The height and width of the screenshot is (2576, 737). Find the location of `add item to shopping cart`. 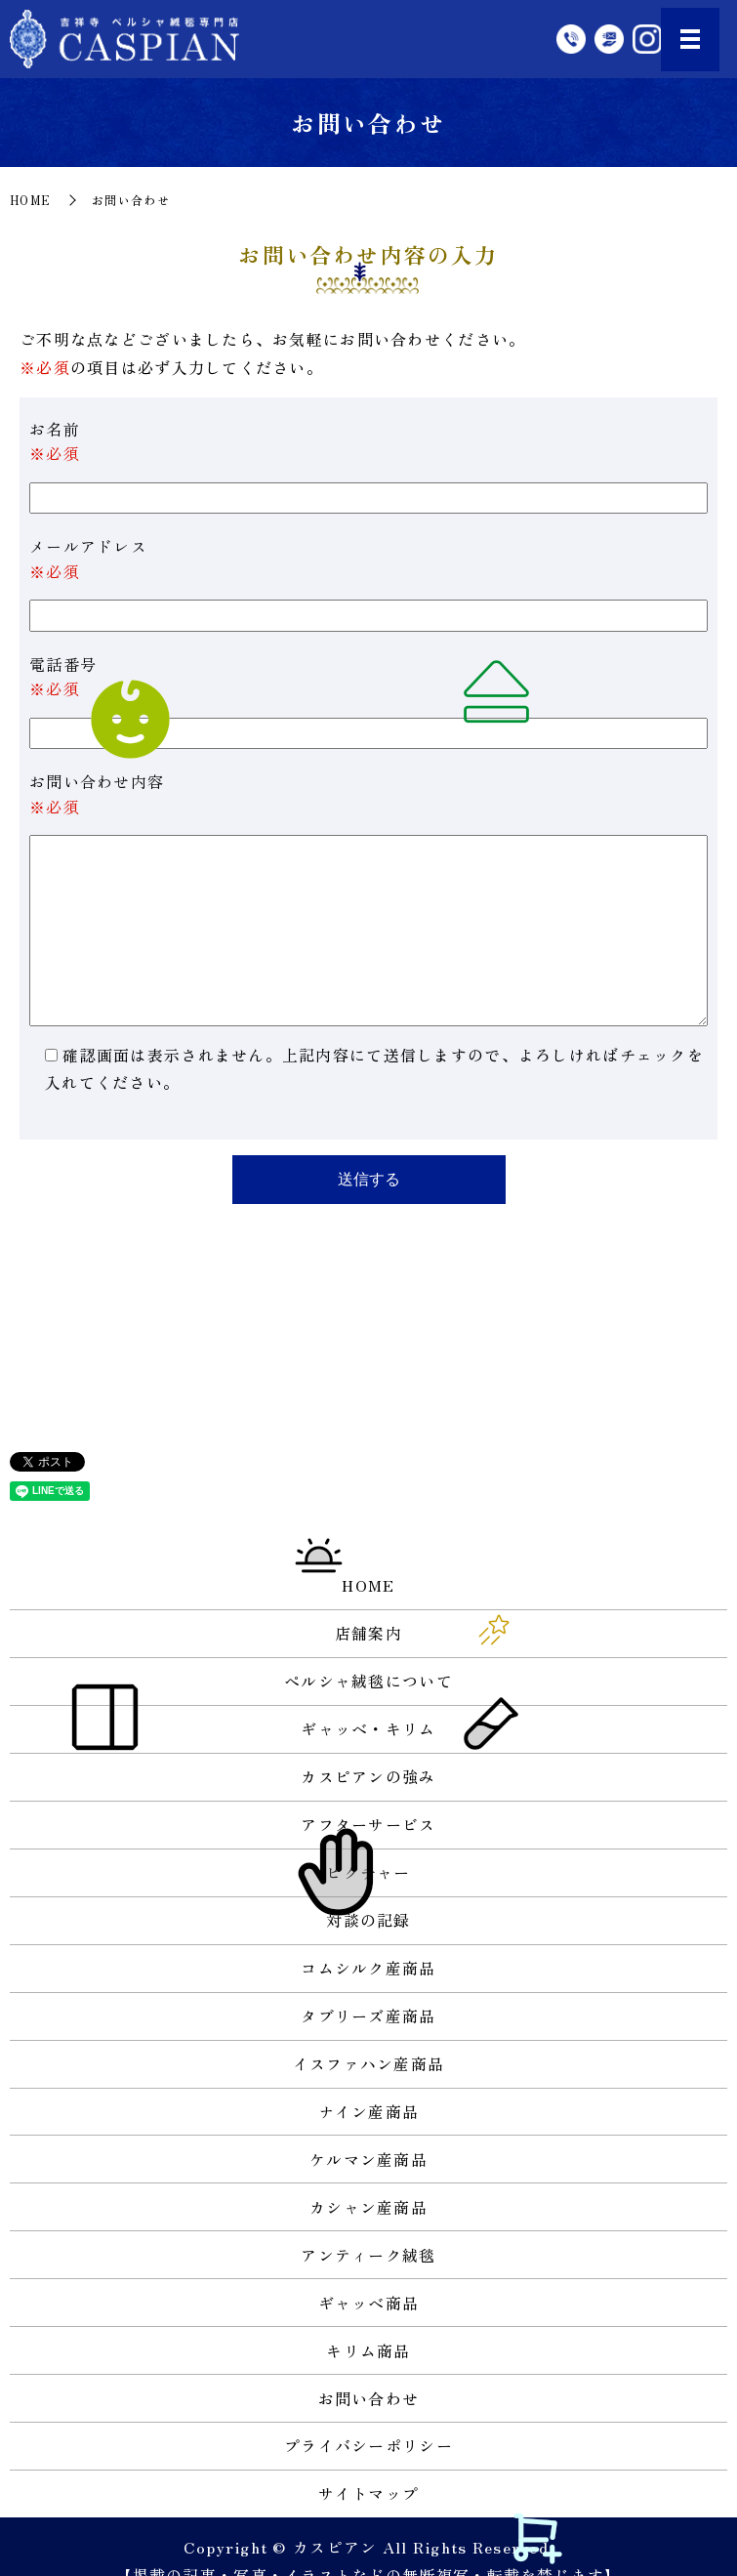

add item to shopping cart is located at coordinates (535, 2537).